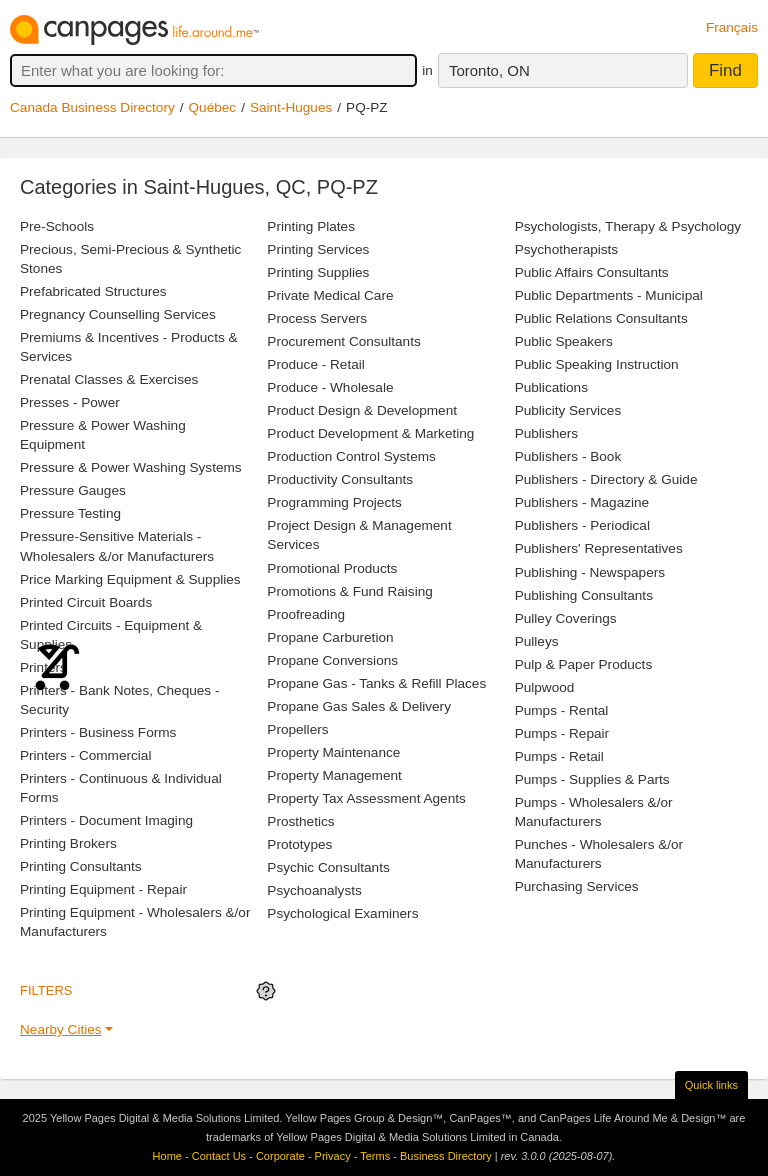 This screenshot has width=768, height=1176. Describe the element at coordinates (266, 991) in the screenshot. I see `access frequently asked questions or help center` at that location.